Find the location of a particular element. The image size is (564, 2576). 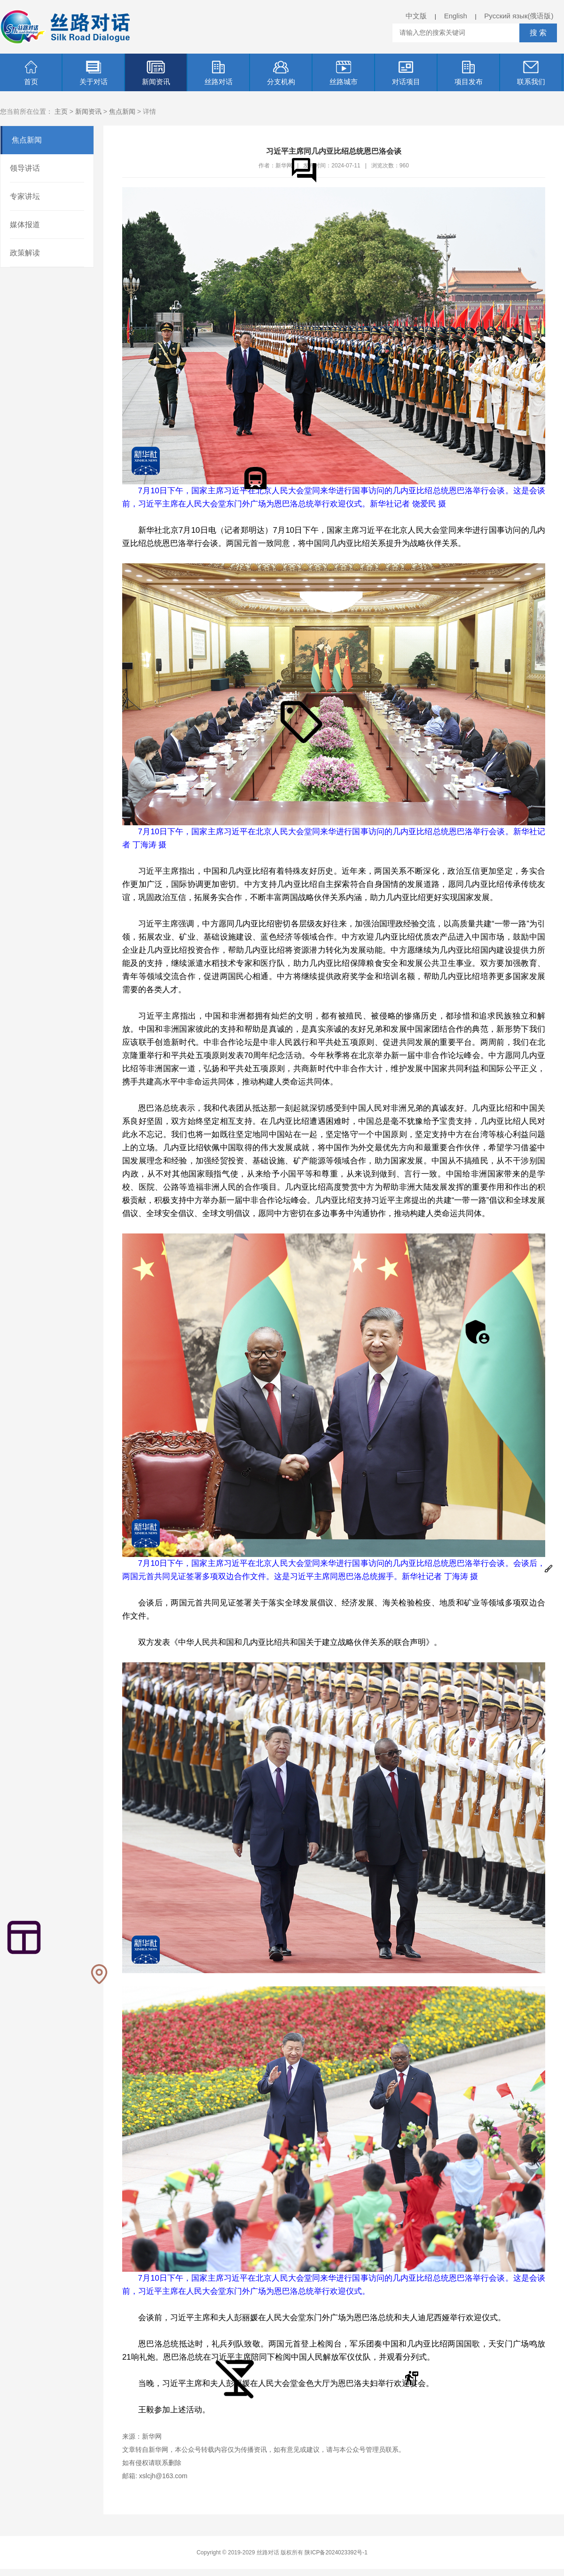

view or set a location on the map is located at coordinates (99, 1974).